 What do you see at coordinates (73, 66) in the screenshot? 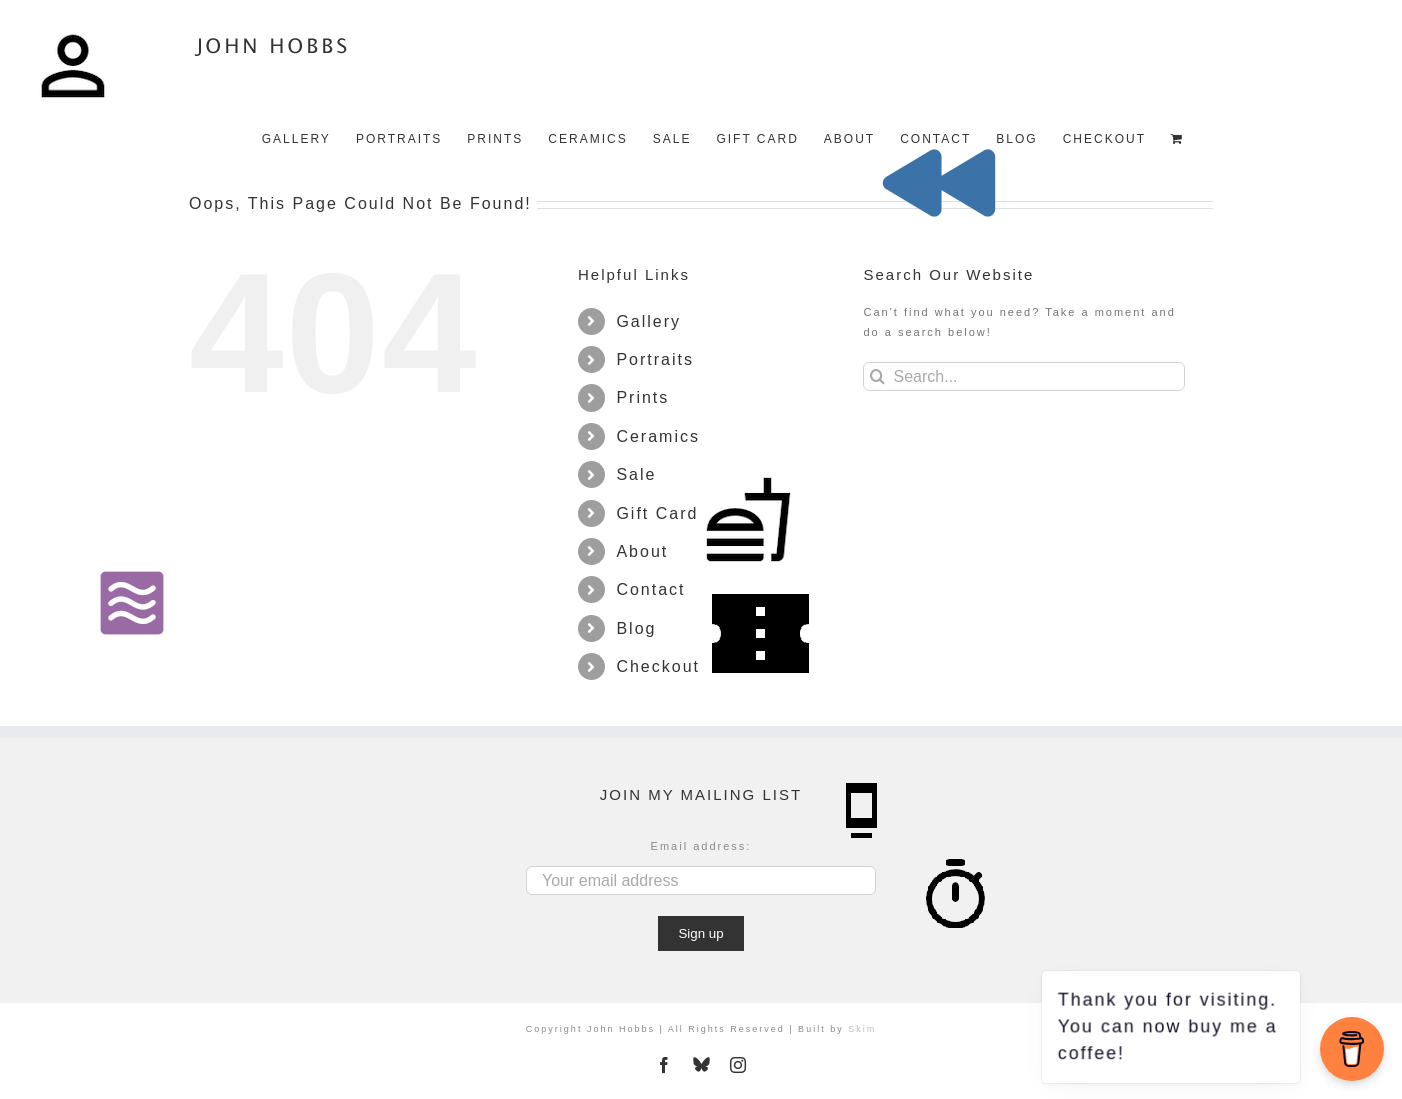
I see `view your profile` at bounding box center [73, 66].